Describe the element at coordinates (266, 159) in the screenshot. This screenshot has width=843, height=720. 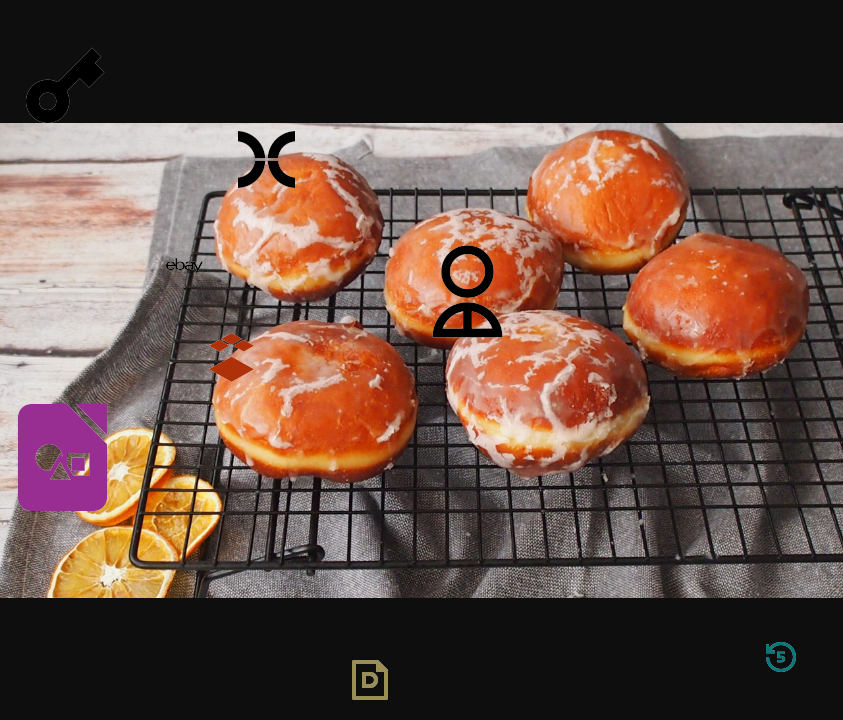
I see `nextflow workflow management platform logo` at that location.